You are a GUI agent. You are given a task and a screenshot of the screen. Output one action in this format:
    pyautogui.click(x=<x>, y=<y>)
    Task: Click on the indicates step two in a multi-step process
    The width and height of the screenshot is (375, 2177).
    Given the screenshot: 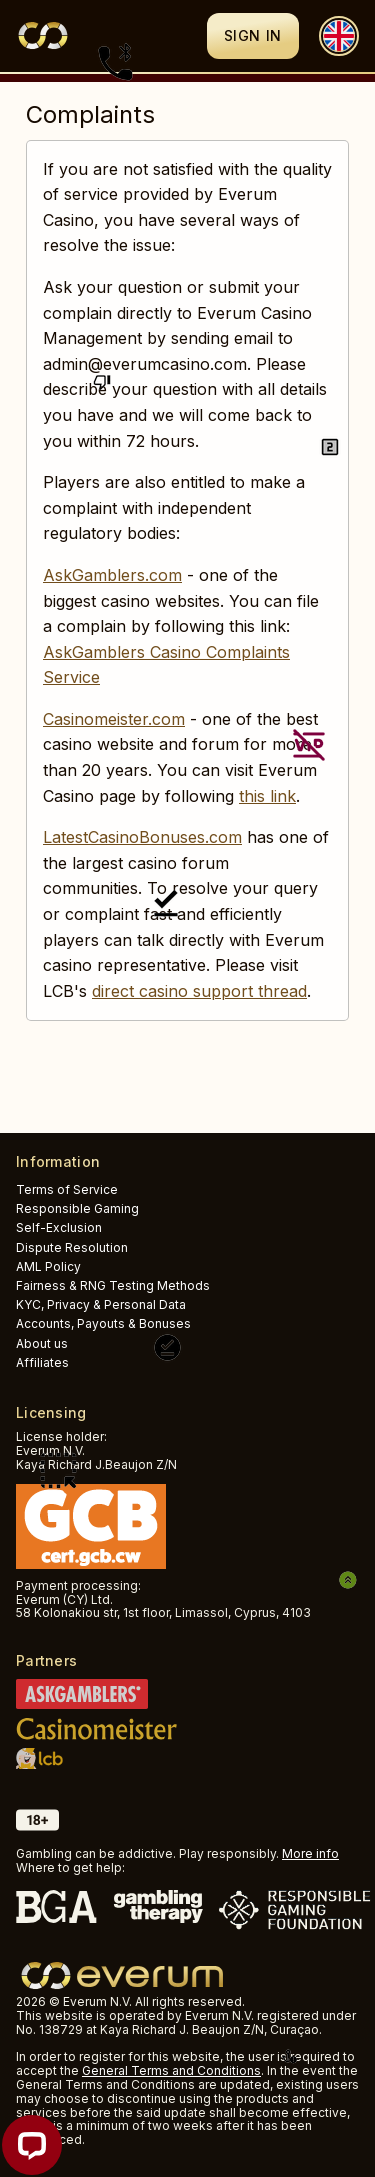 What is the action you would take?
    pyautogui.click(x=330, y=447)
    